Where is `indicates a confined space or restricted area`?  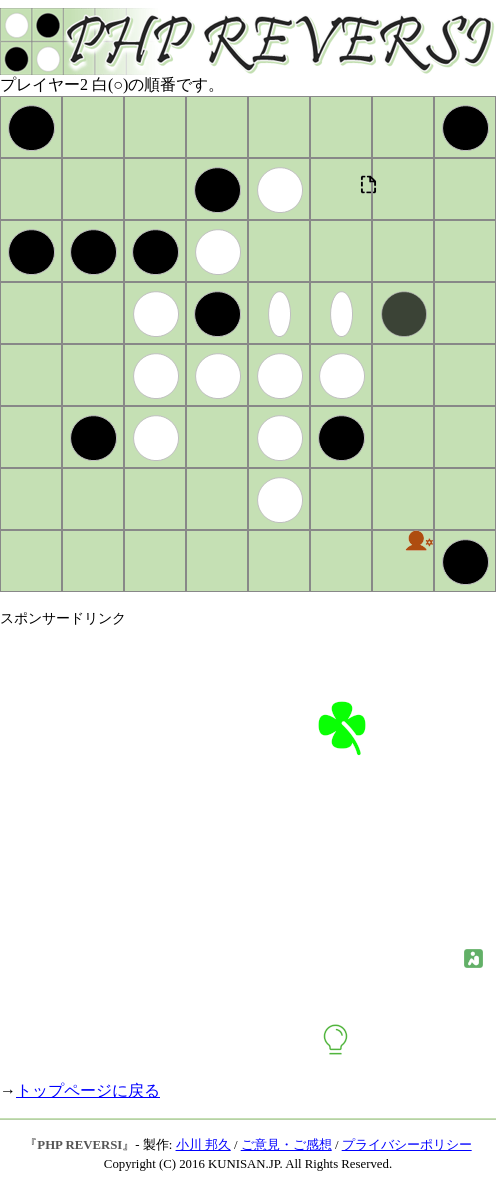
indicates a confined space or restricted area is located at coordinates (473, 958).